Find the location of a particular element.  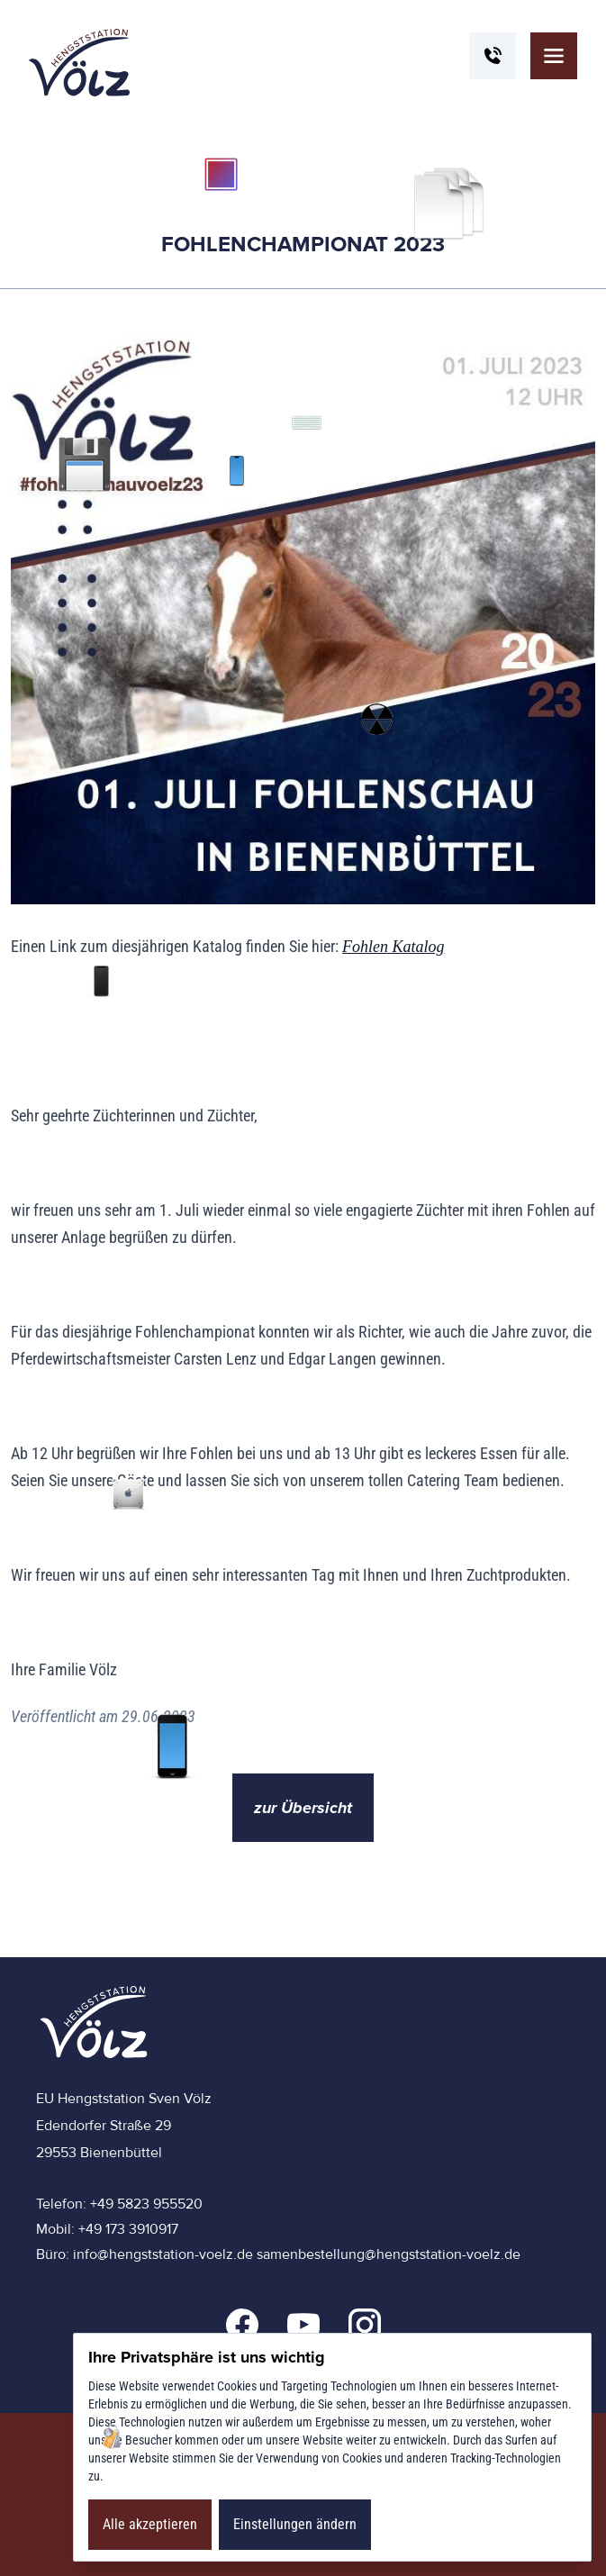

represents a connected power mac g4 computer on the network is located at coordinates (128, 1492).